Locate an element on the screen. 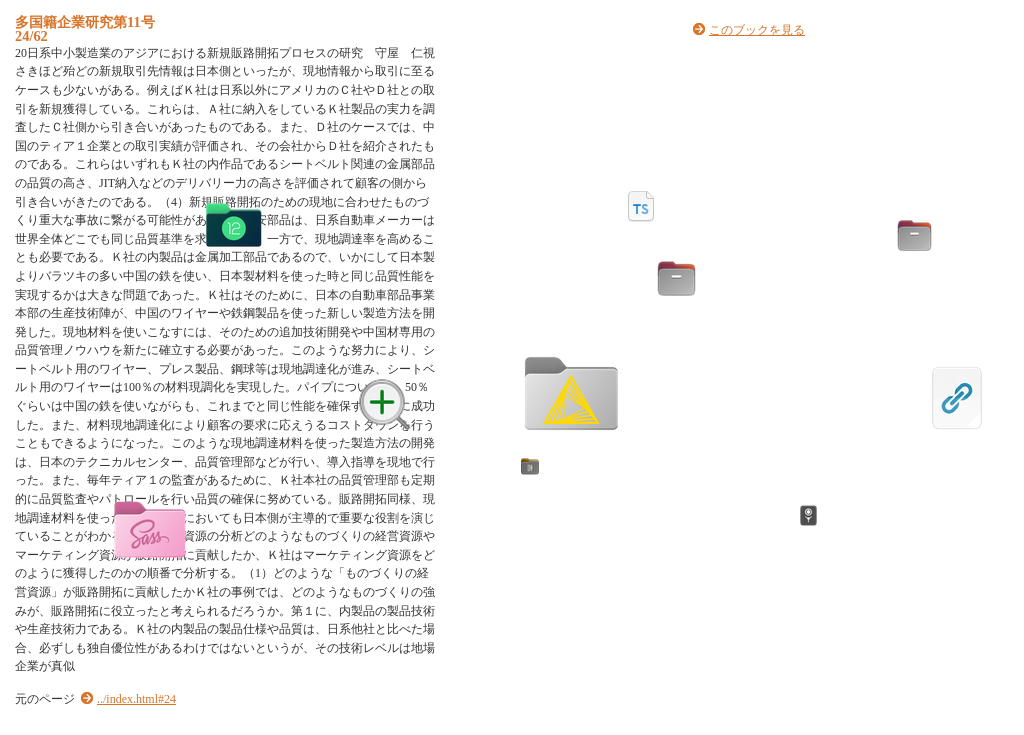 The height and width of the screenshot is (735, 1024). open the file manager application is located at coordinates (676, 278).